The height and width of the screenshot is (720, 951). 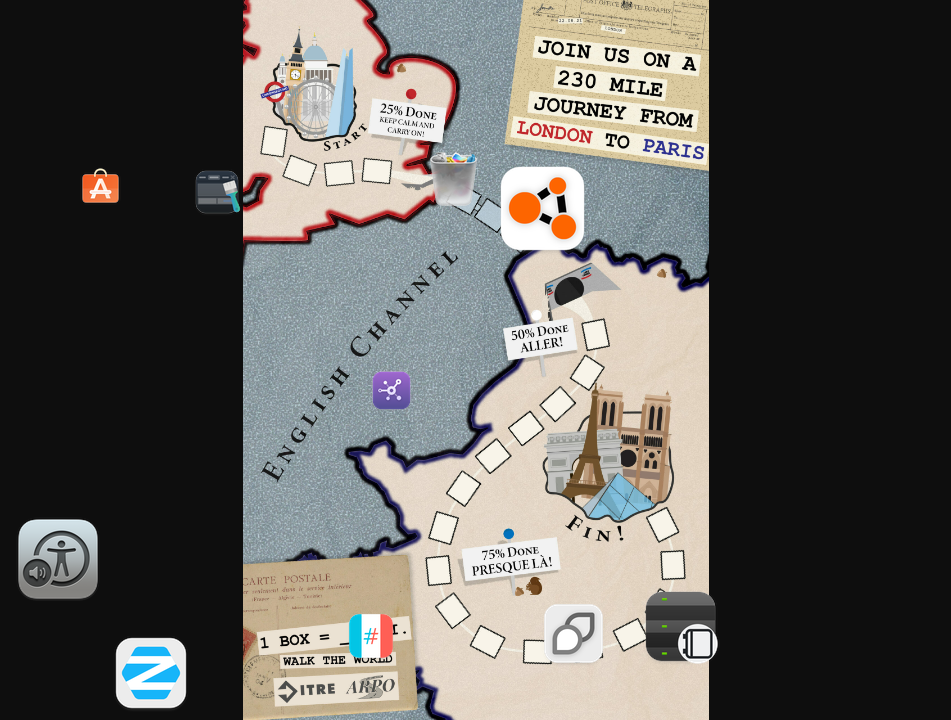 I want to click on open the software store to browse and install applications, so click(x=100, y=188).